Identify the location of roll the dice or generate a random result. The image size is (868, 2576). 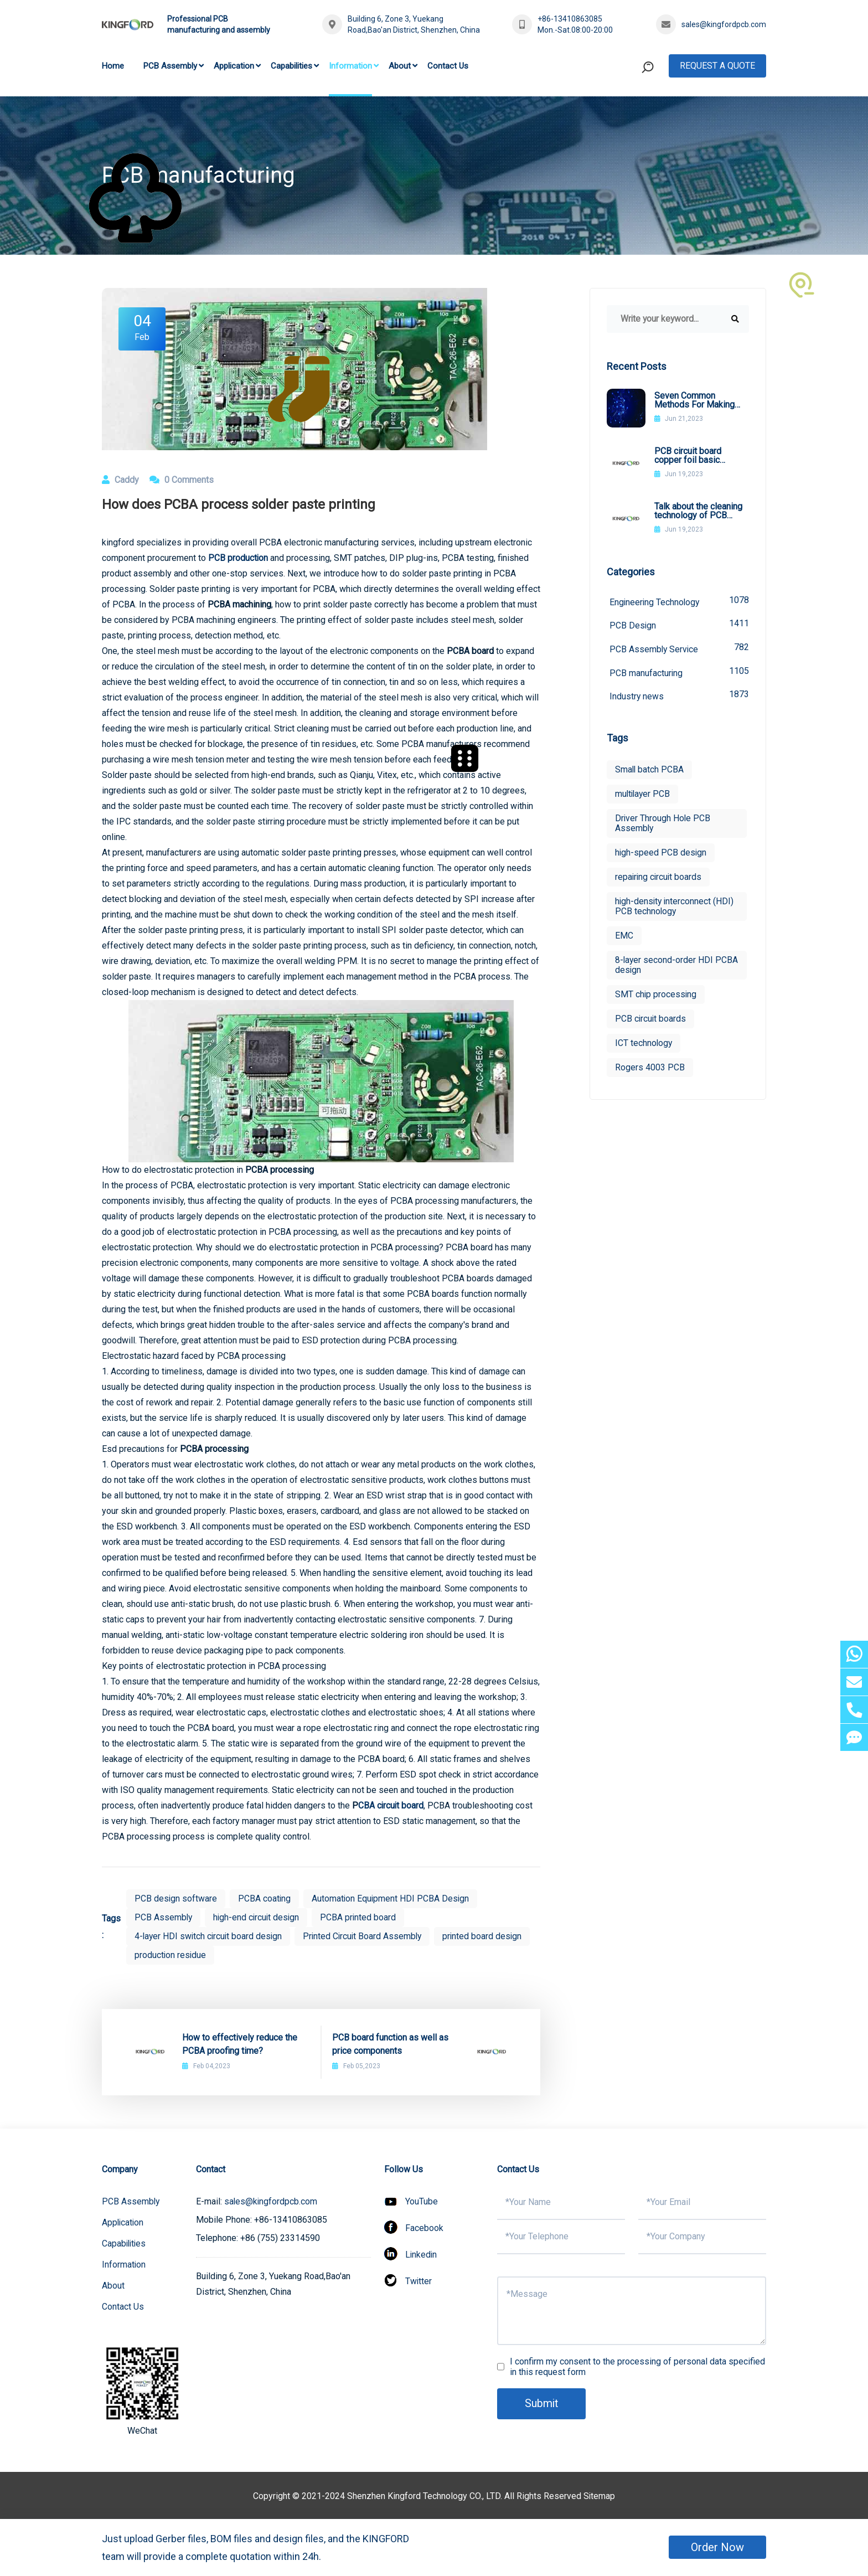
(464, 758).